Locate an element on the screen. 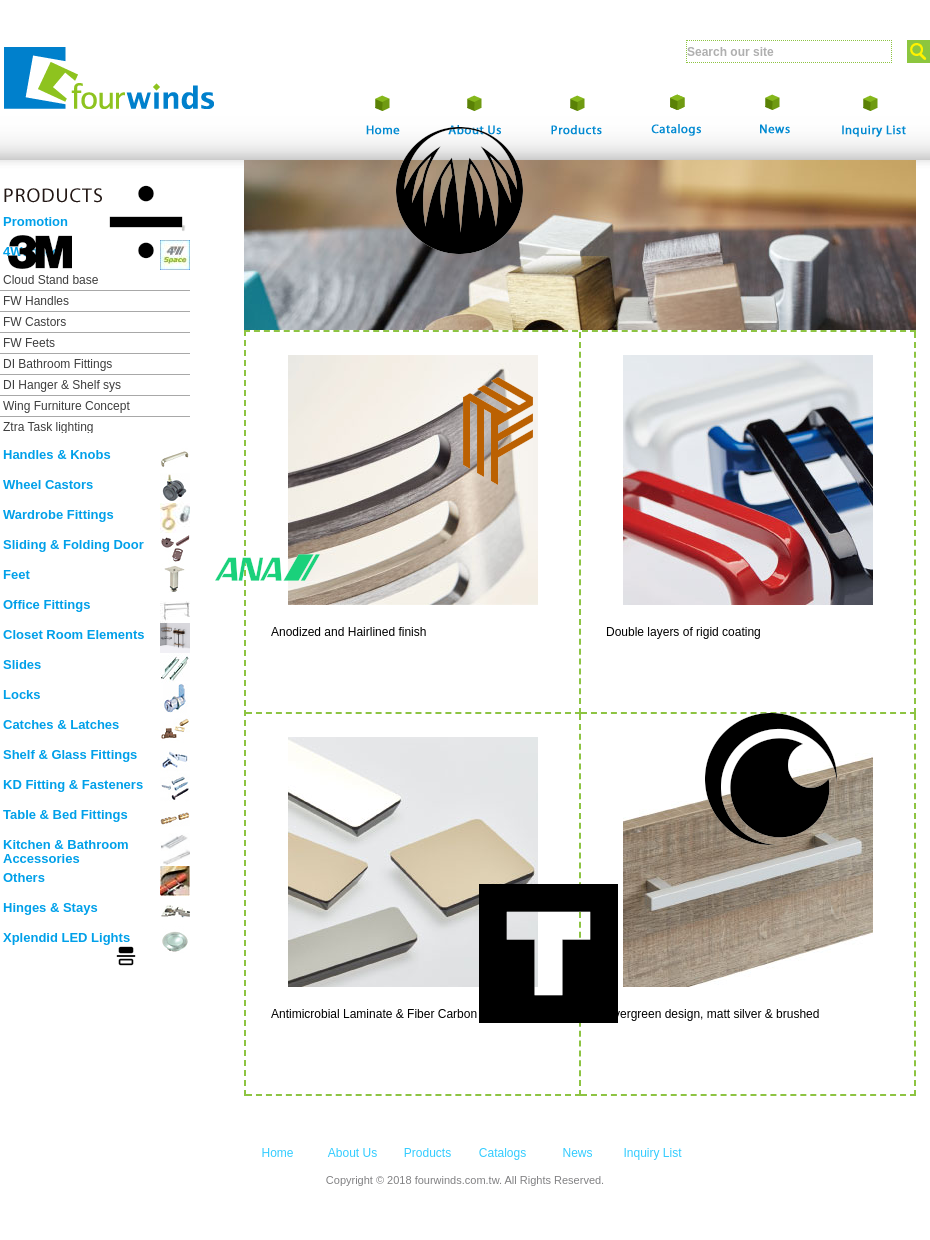 The width and height of the screenshot is (930, 1240). open the TV Time app is located at coordinates (548, 953).